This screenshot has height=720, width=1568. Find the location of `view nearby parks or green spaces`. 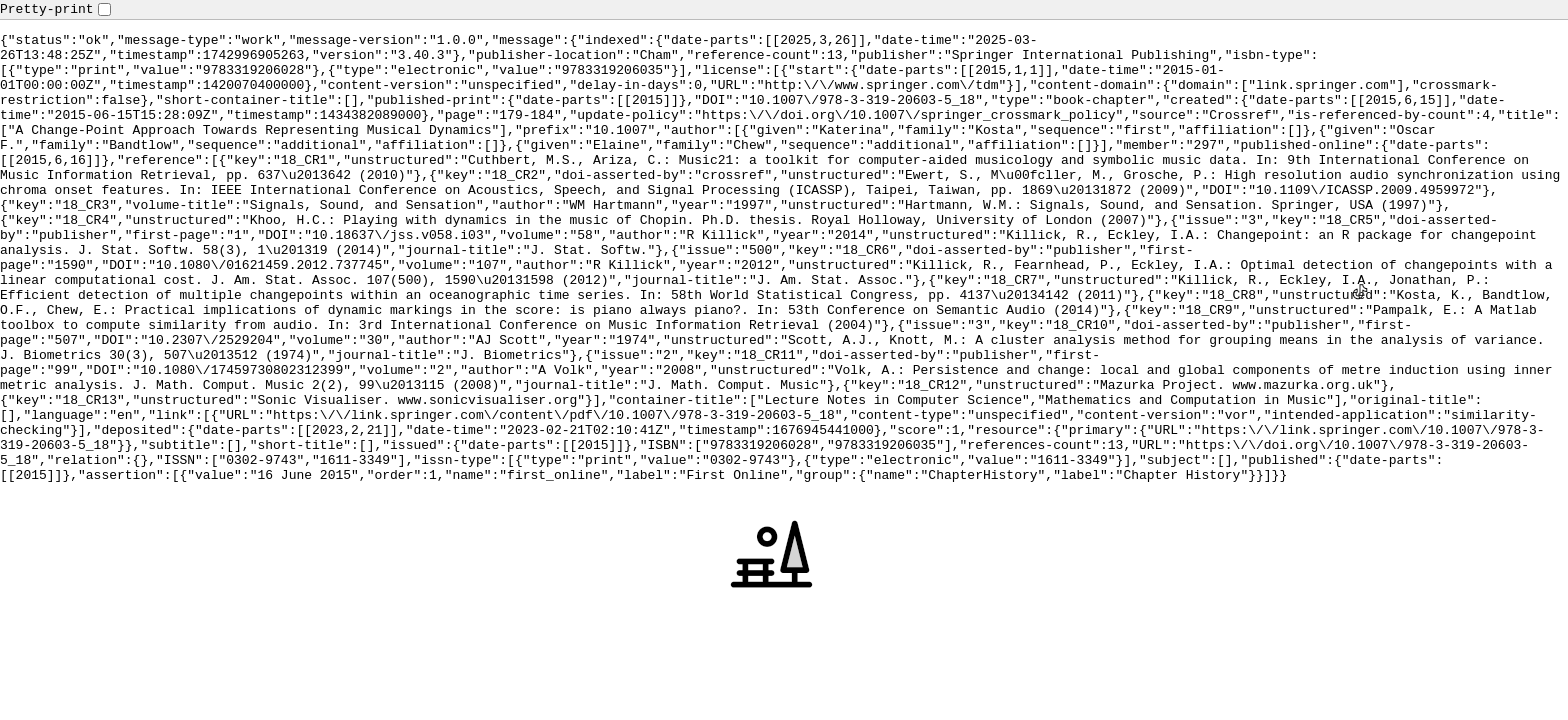

view nearby parks or green spaces is located at coordinates (771, 558).